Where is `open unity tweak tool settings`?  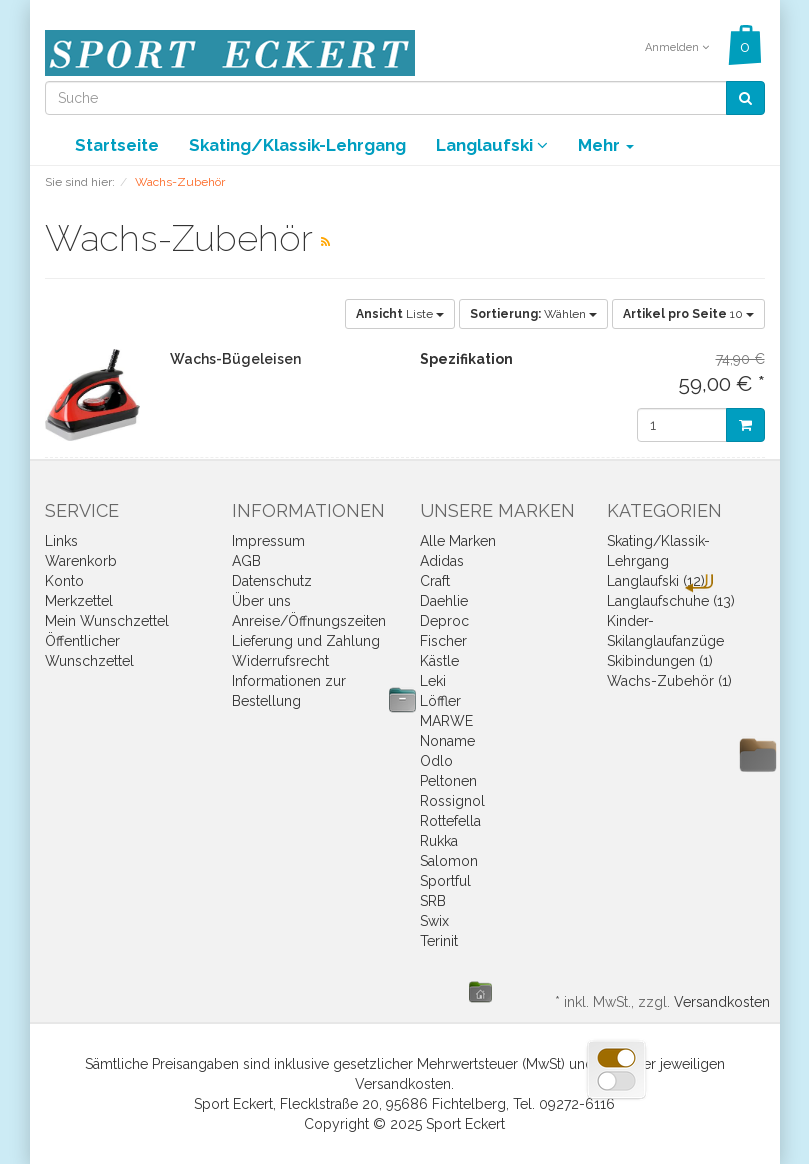
open unity tweak tool settings is located at coordinates (616, 1069).